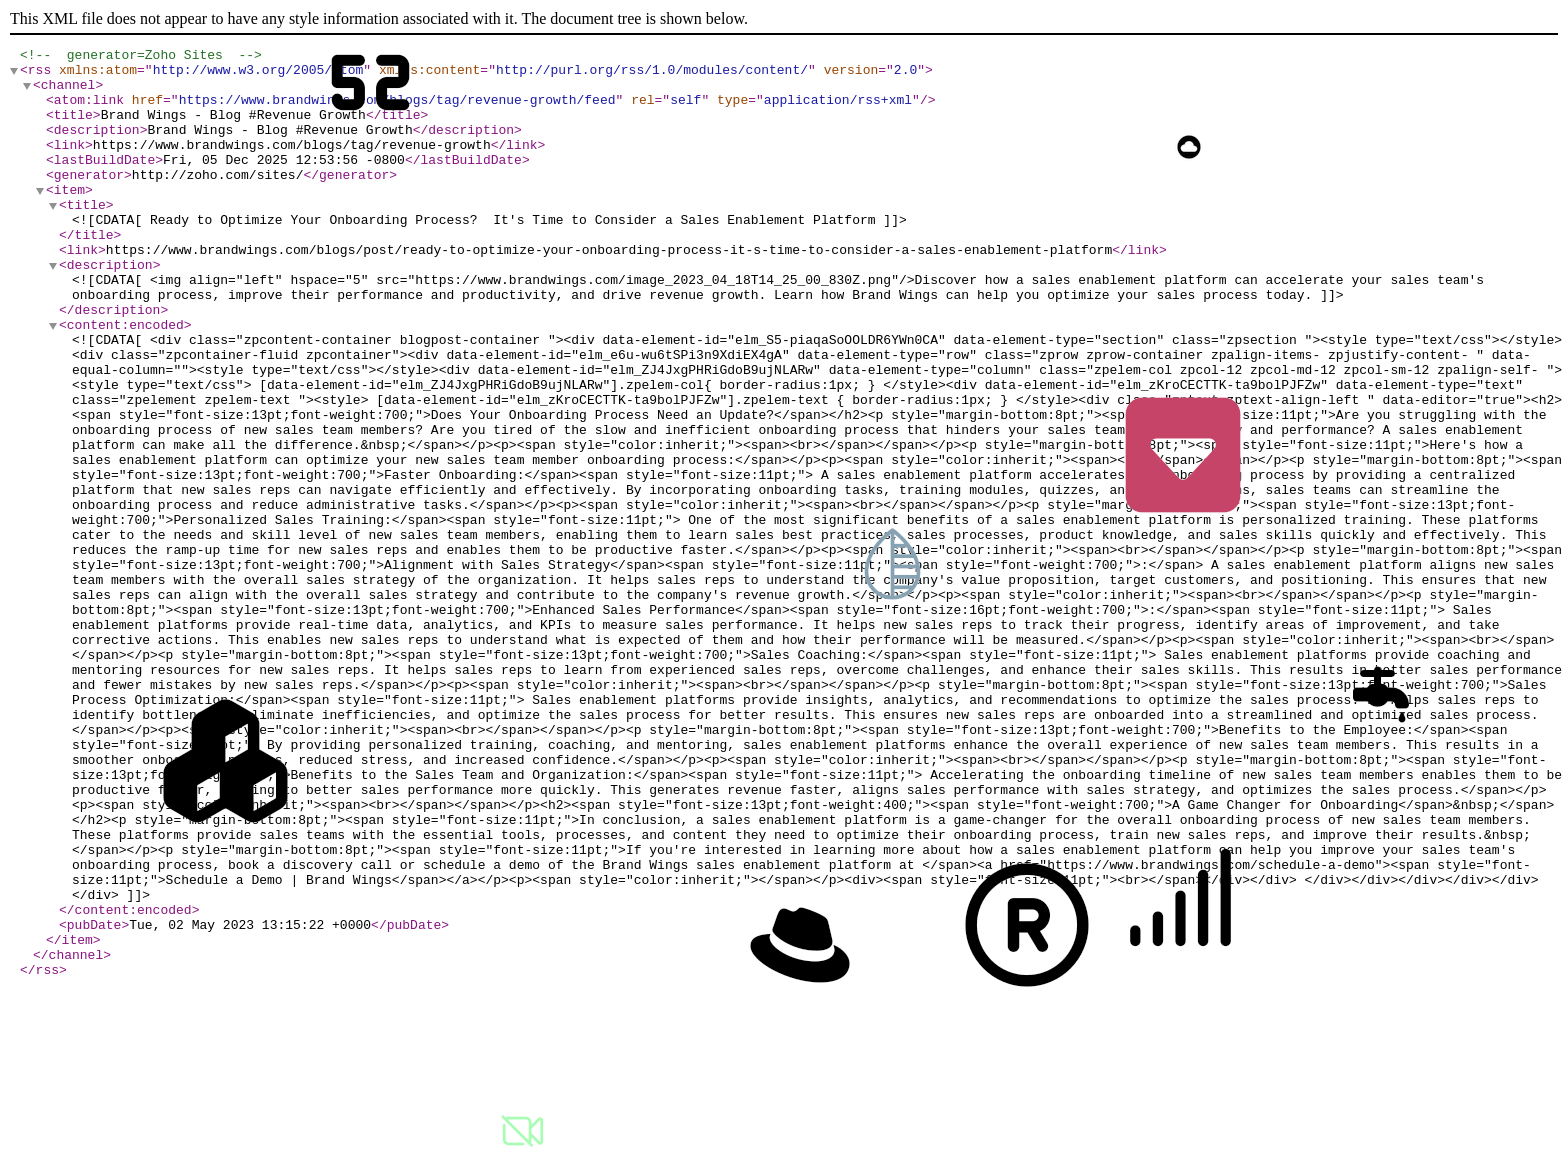  What do you see at coordinates (225, 763) in the screenshot?
I see `view 3D objects or models` at bounding box center [225, 763].